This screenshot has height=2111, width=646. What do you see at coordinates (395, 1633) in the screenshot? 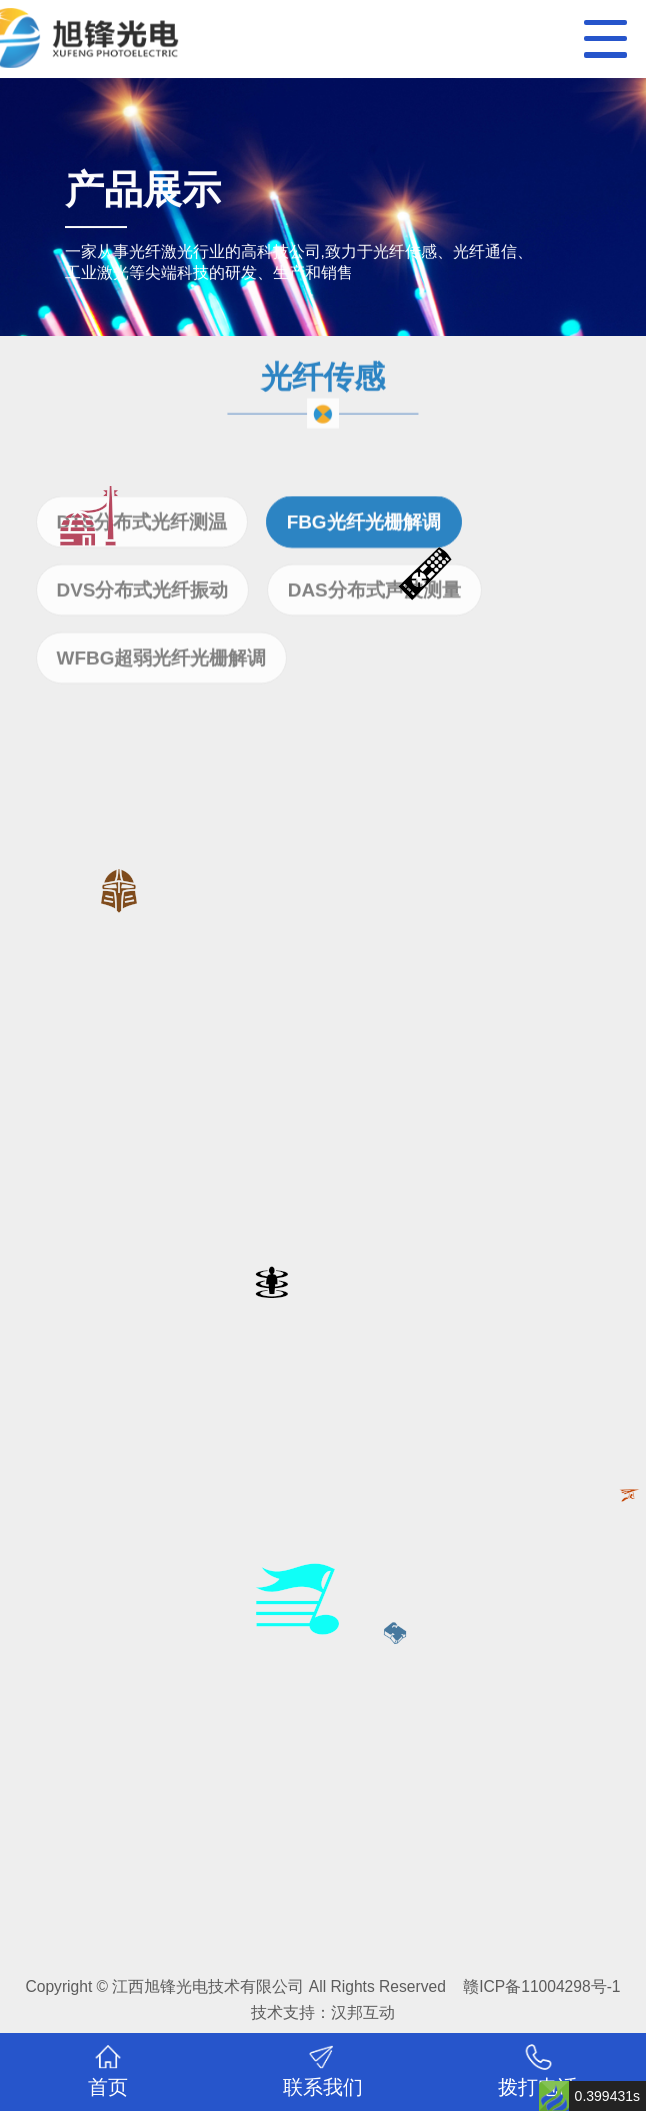
I see `view ancient artifacts or relics in inventory` at bounding box center [395, 1633].